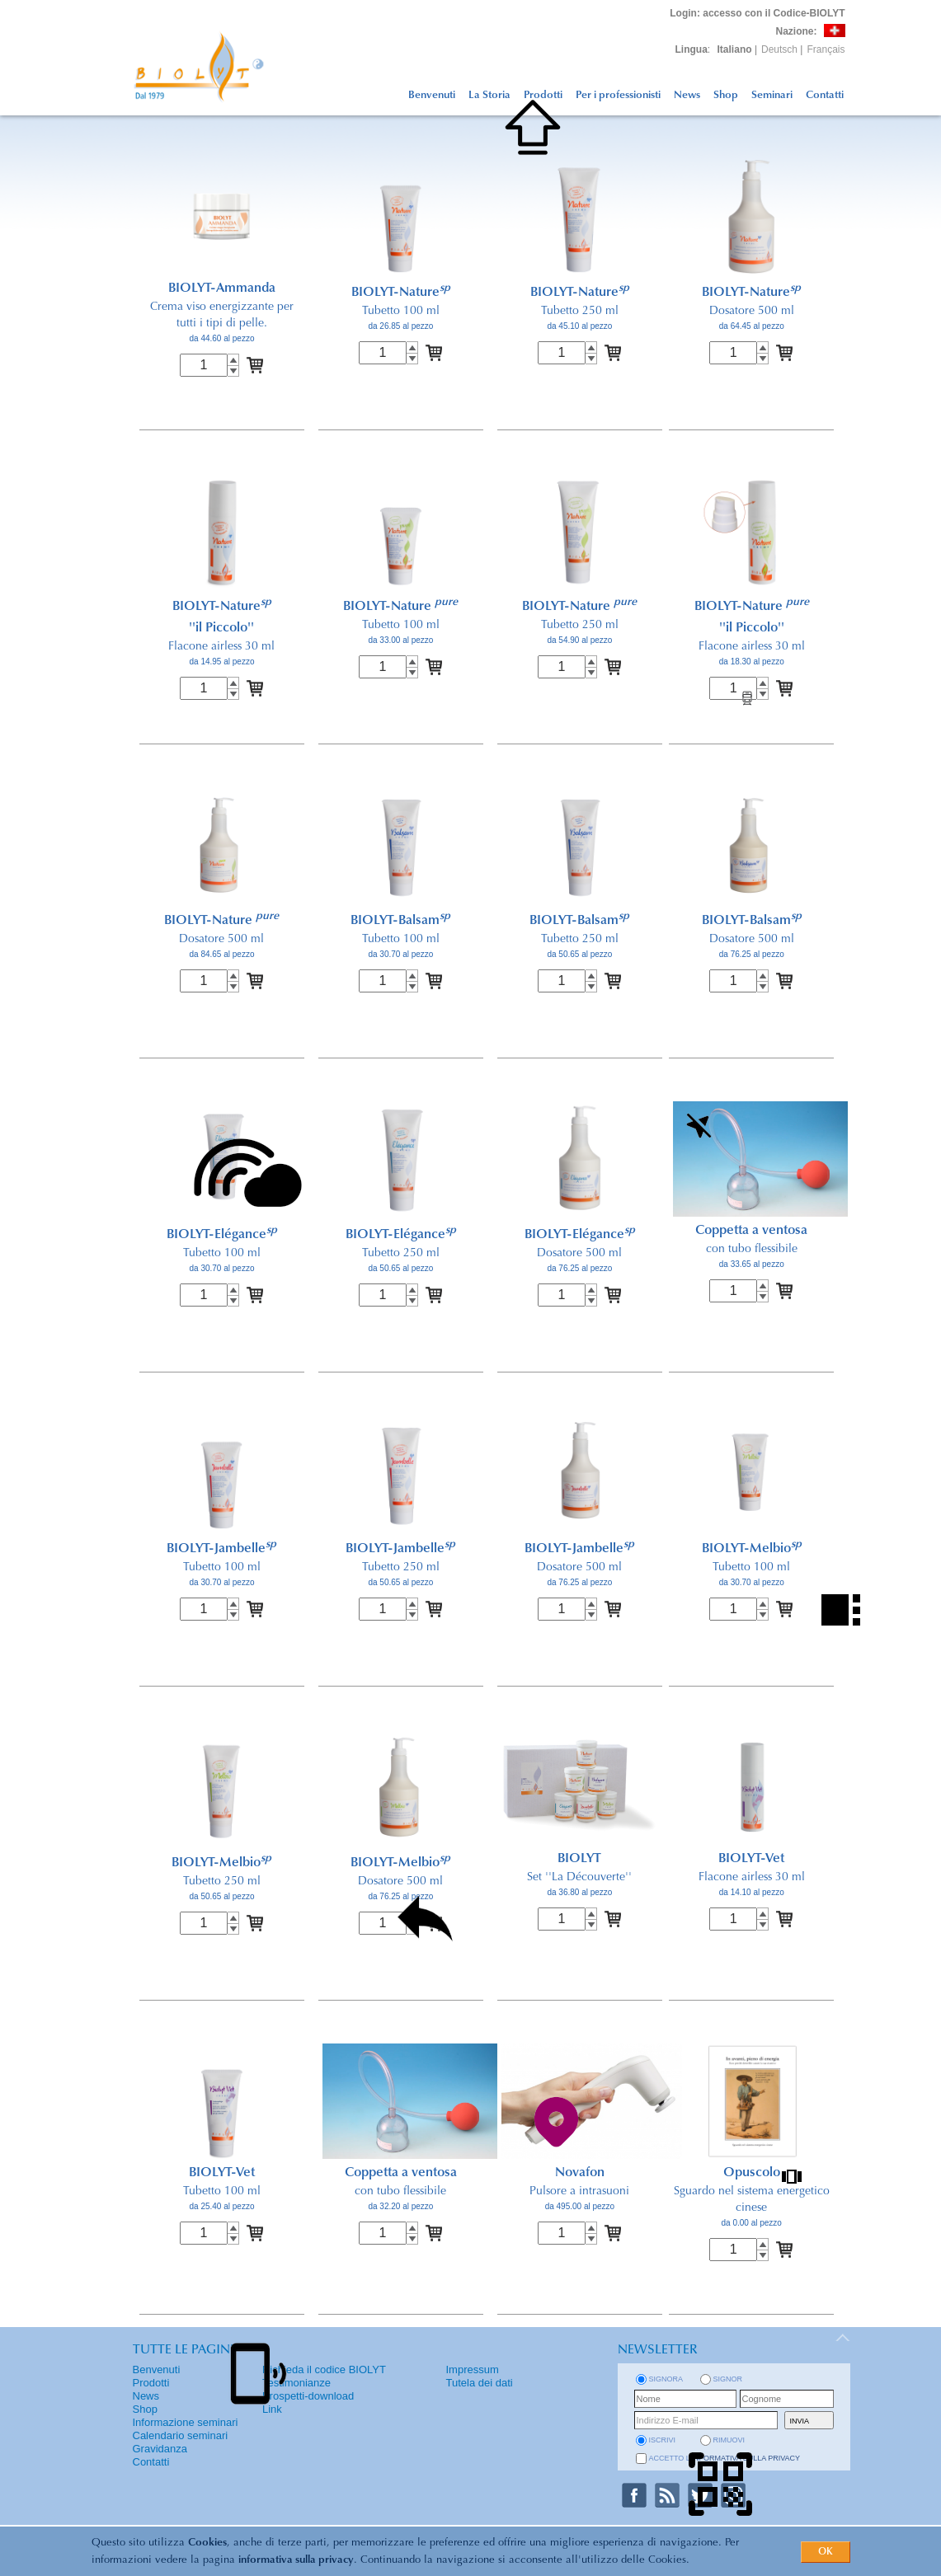 The width and height of the screenshot is (941, 2576). I want to click on view subway or metro transit options, so click(747, 698).